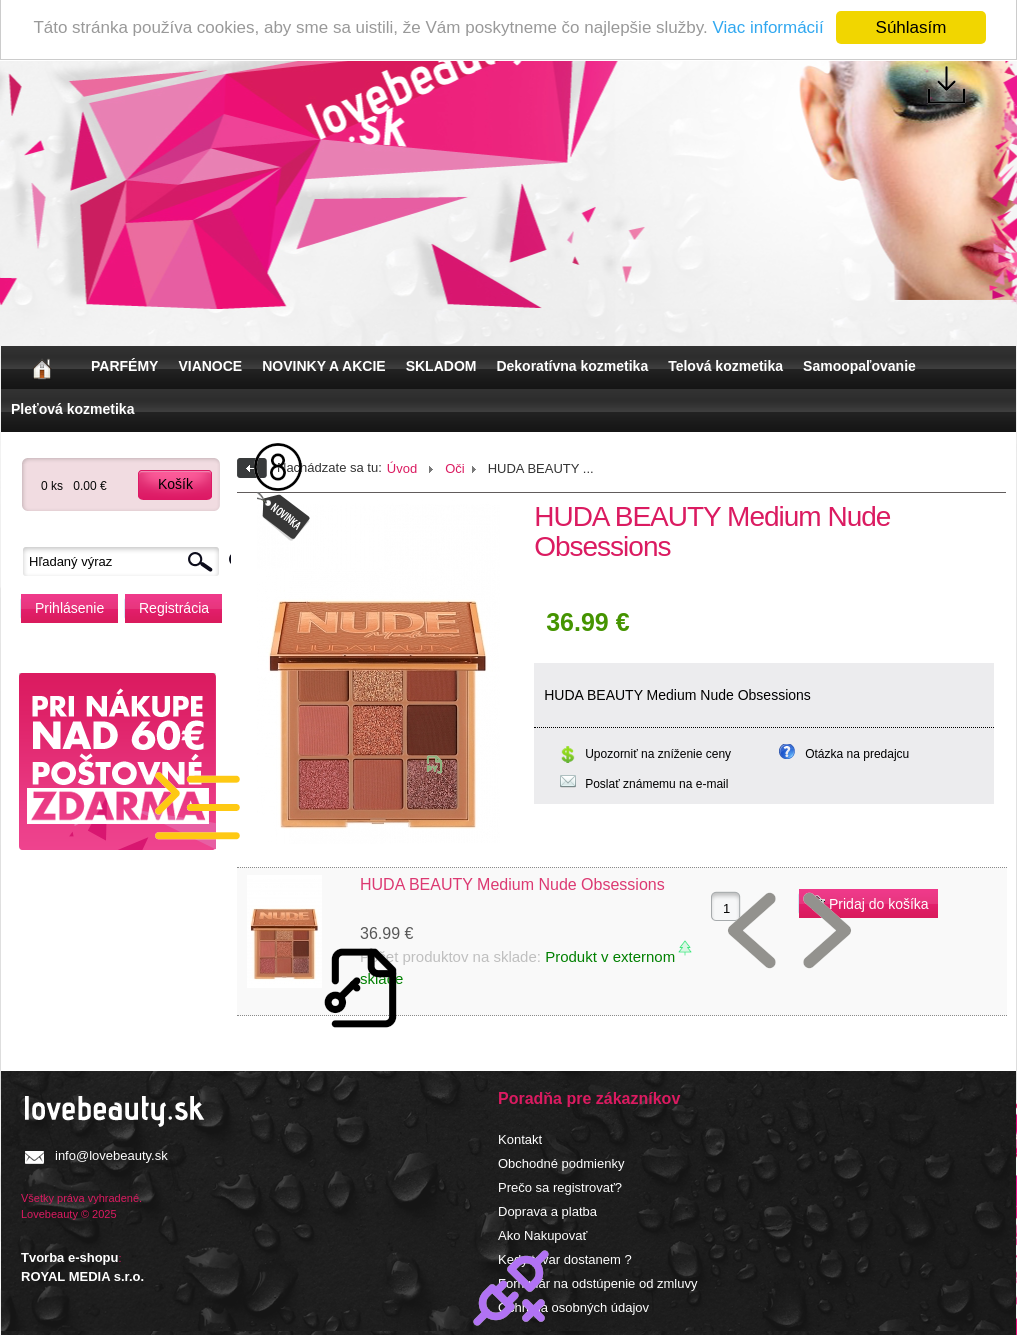  What do you see at coordinates (434, 764) in the screenshot?
I see `open a python file` at bounding box center [434, 764].